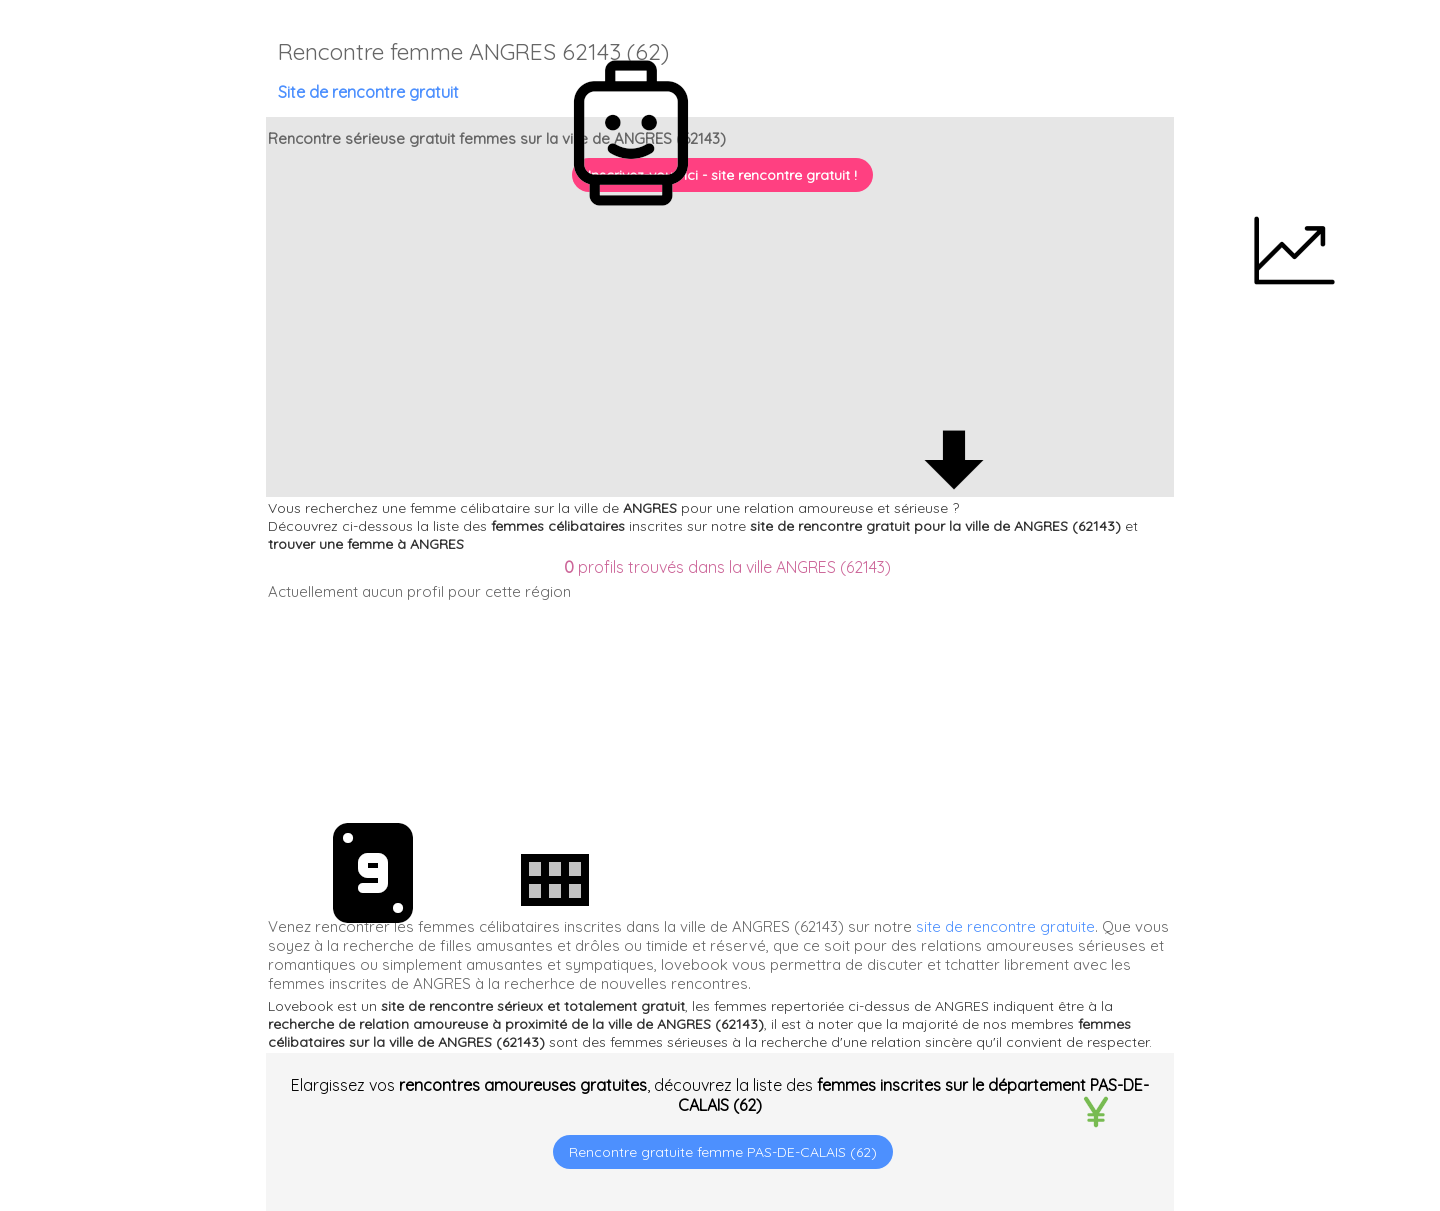 This screenshot has height=1211, width=1440. I want to click on play the 9 card in a card game, so click(373, 873).